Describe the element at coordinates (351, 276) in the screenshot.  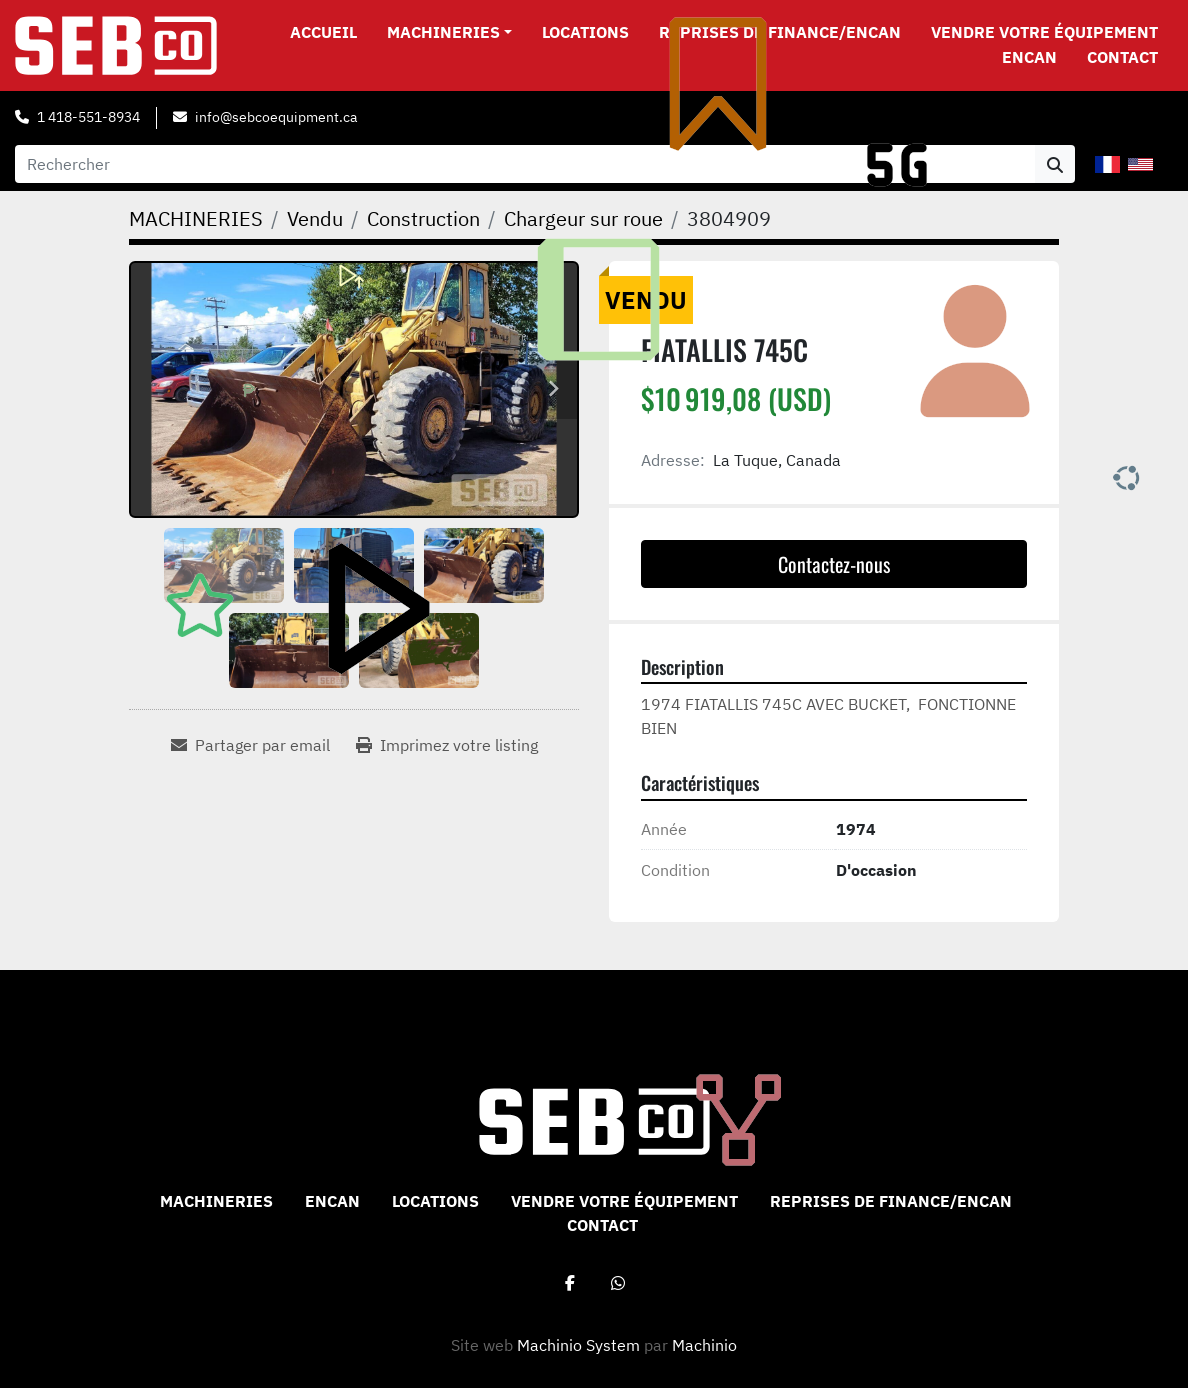
I see `run code in cell above` at that location.